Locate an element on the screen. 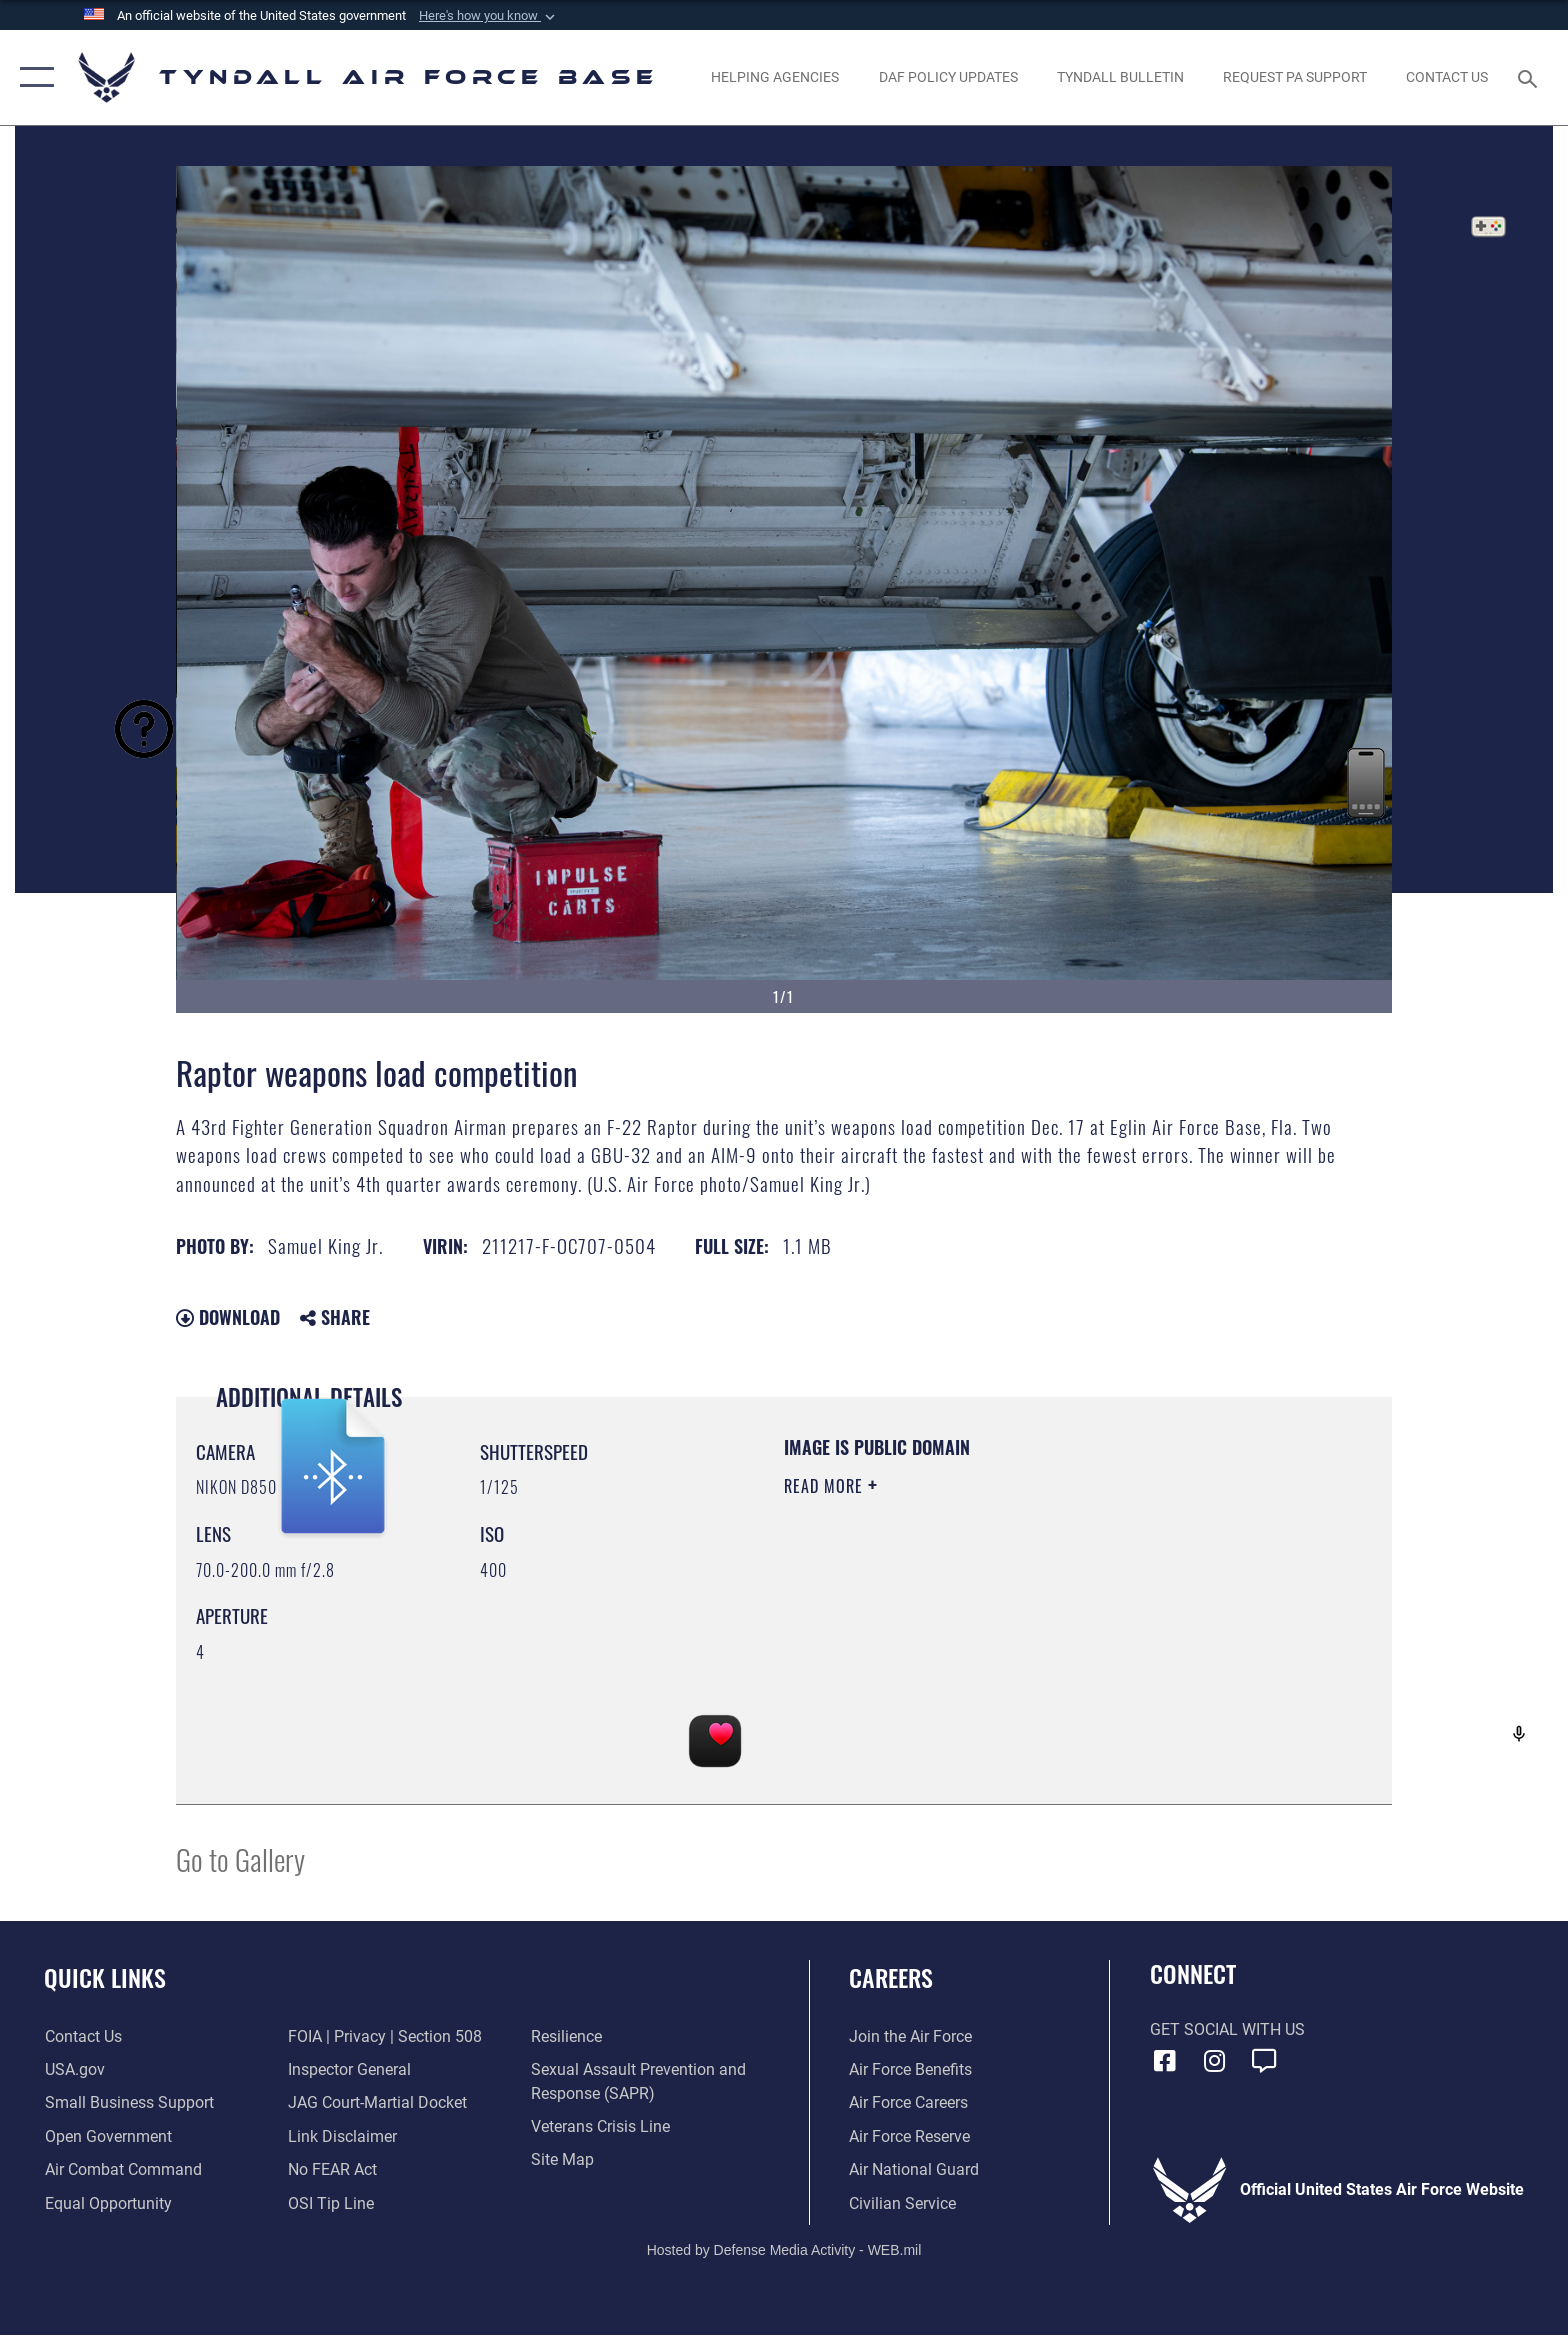 This screenshot has width=1568, height=2335. iPhone device icon is located at coordinates (1366, 783).